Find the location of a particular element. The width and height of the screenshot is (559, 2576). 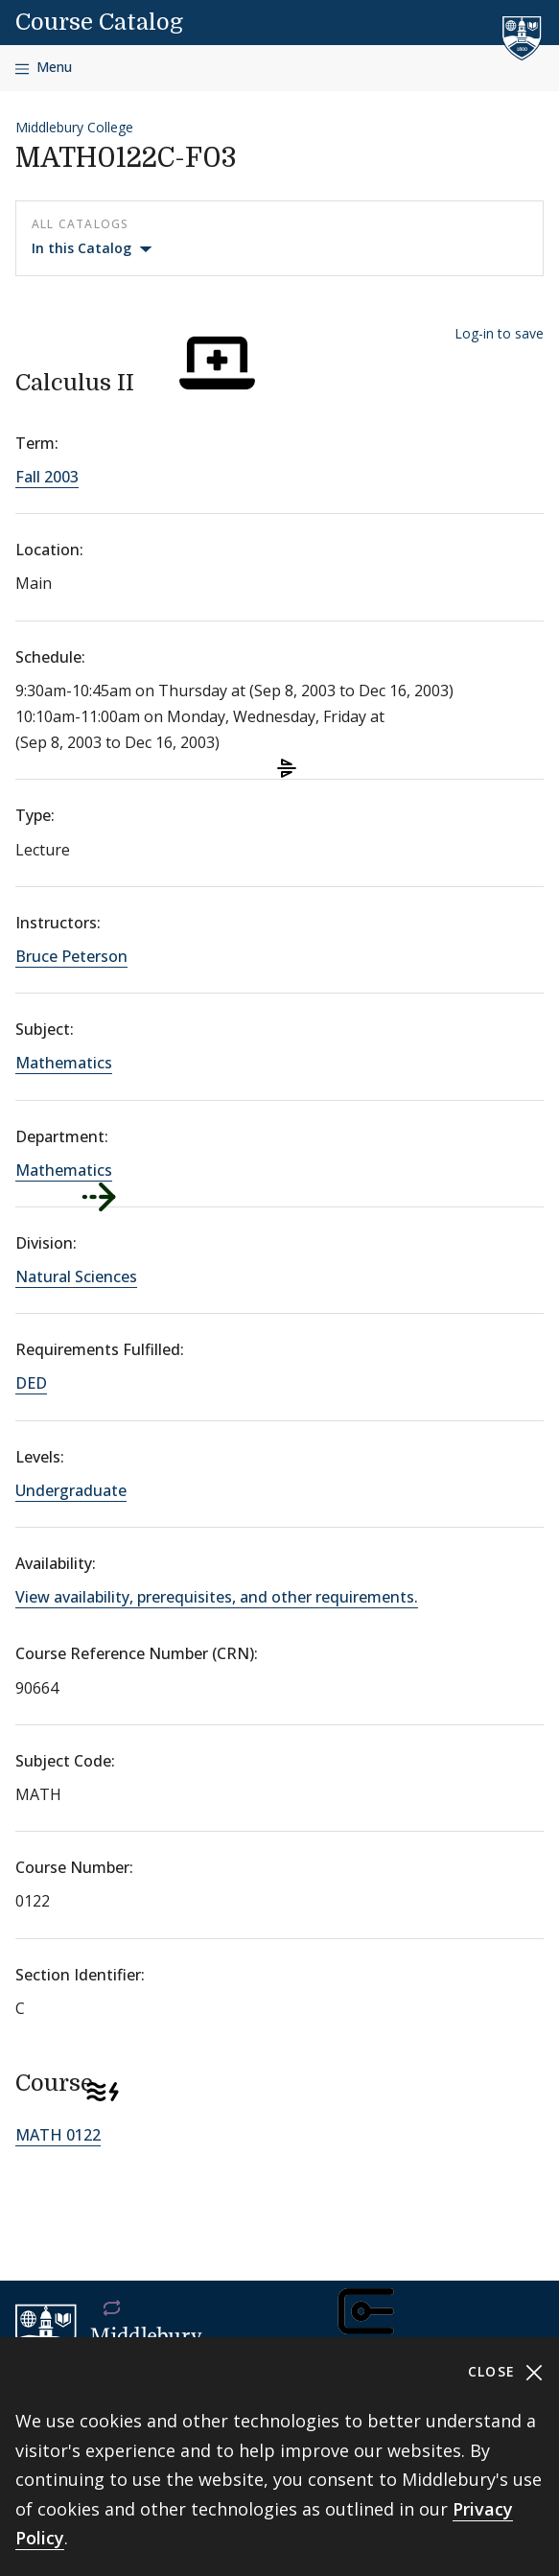

continue to the next step is located at coordinates (99, 1197).